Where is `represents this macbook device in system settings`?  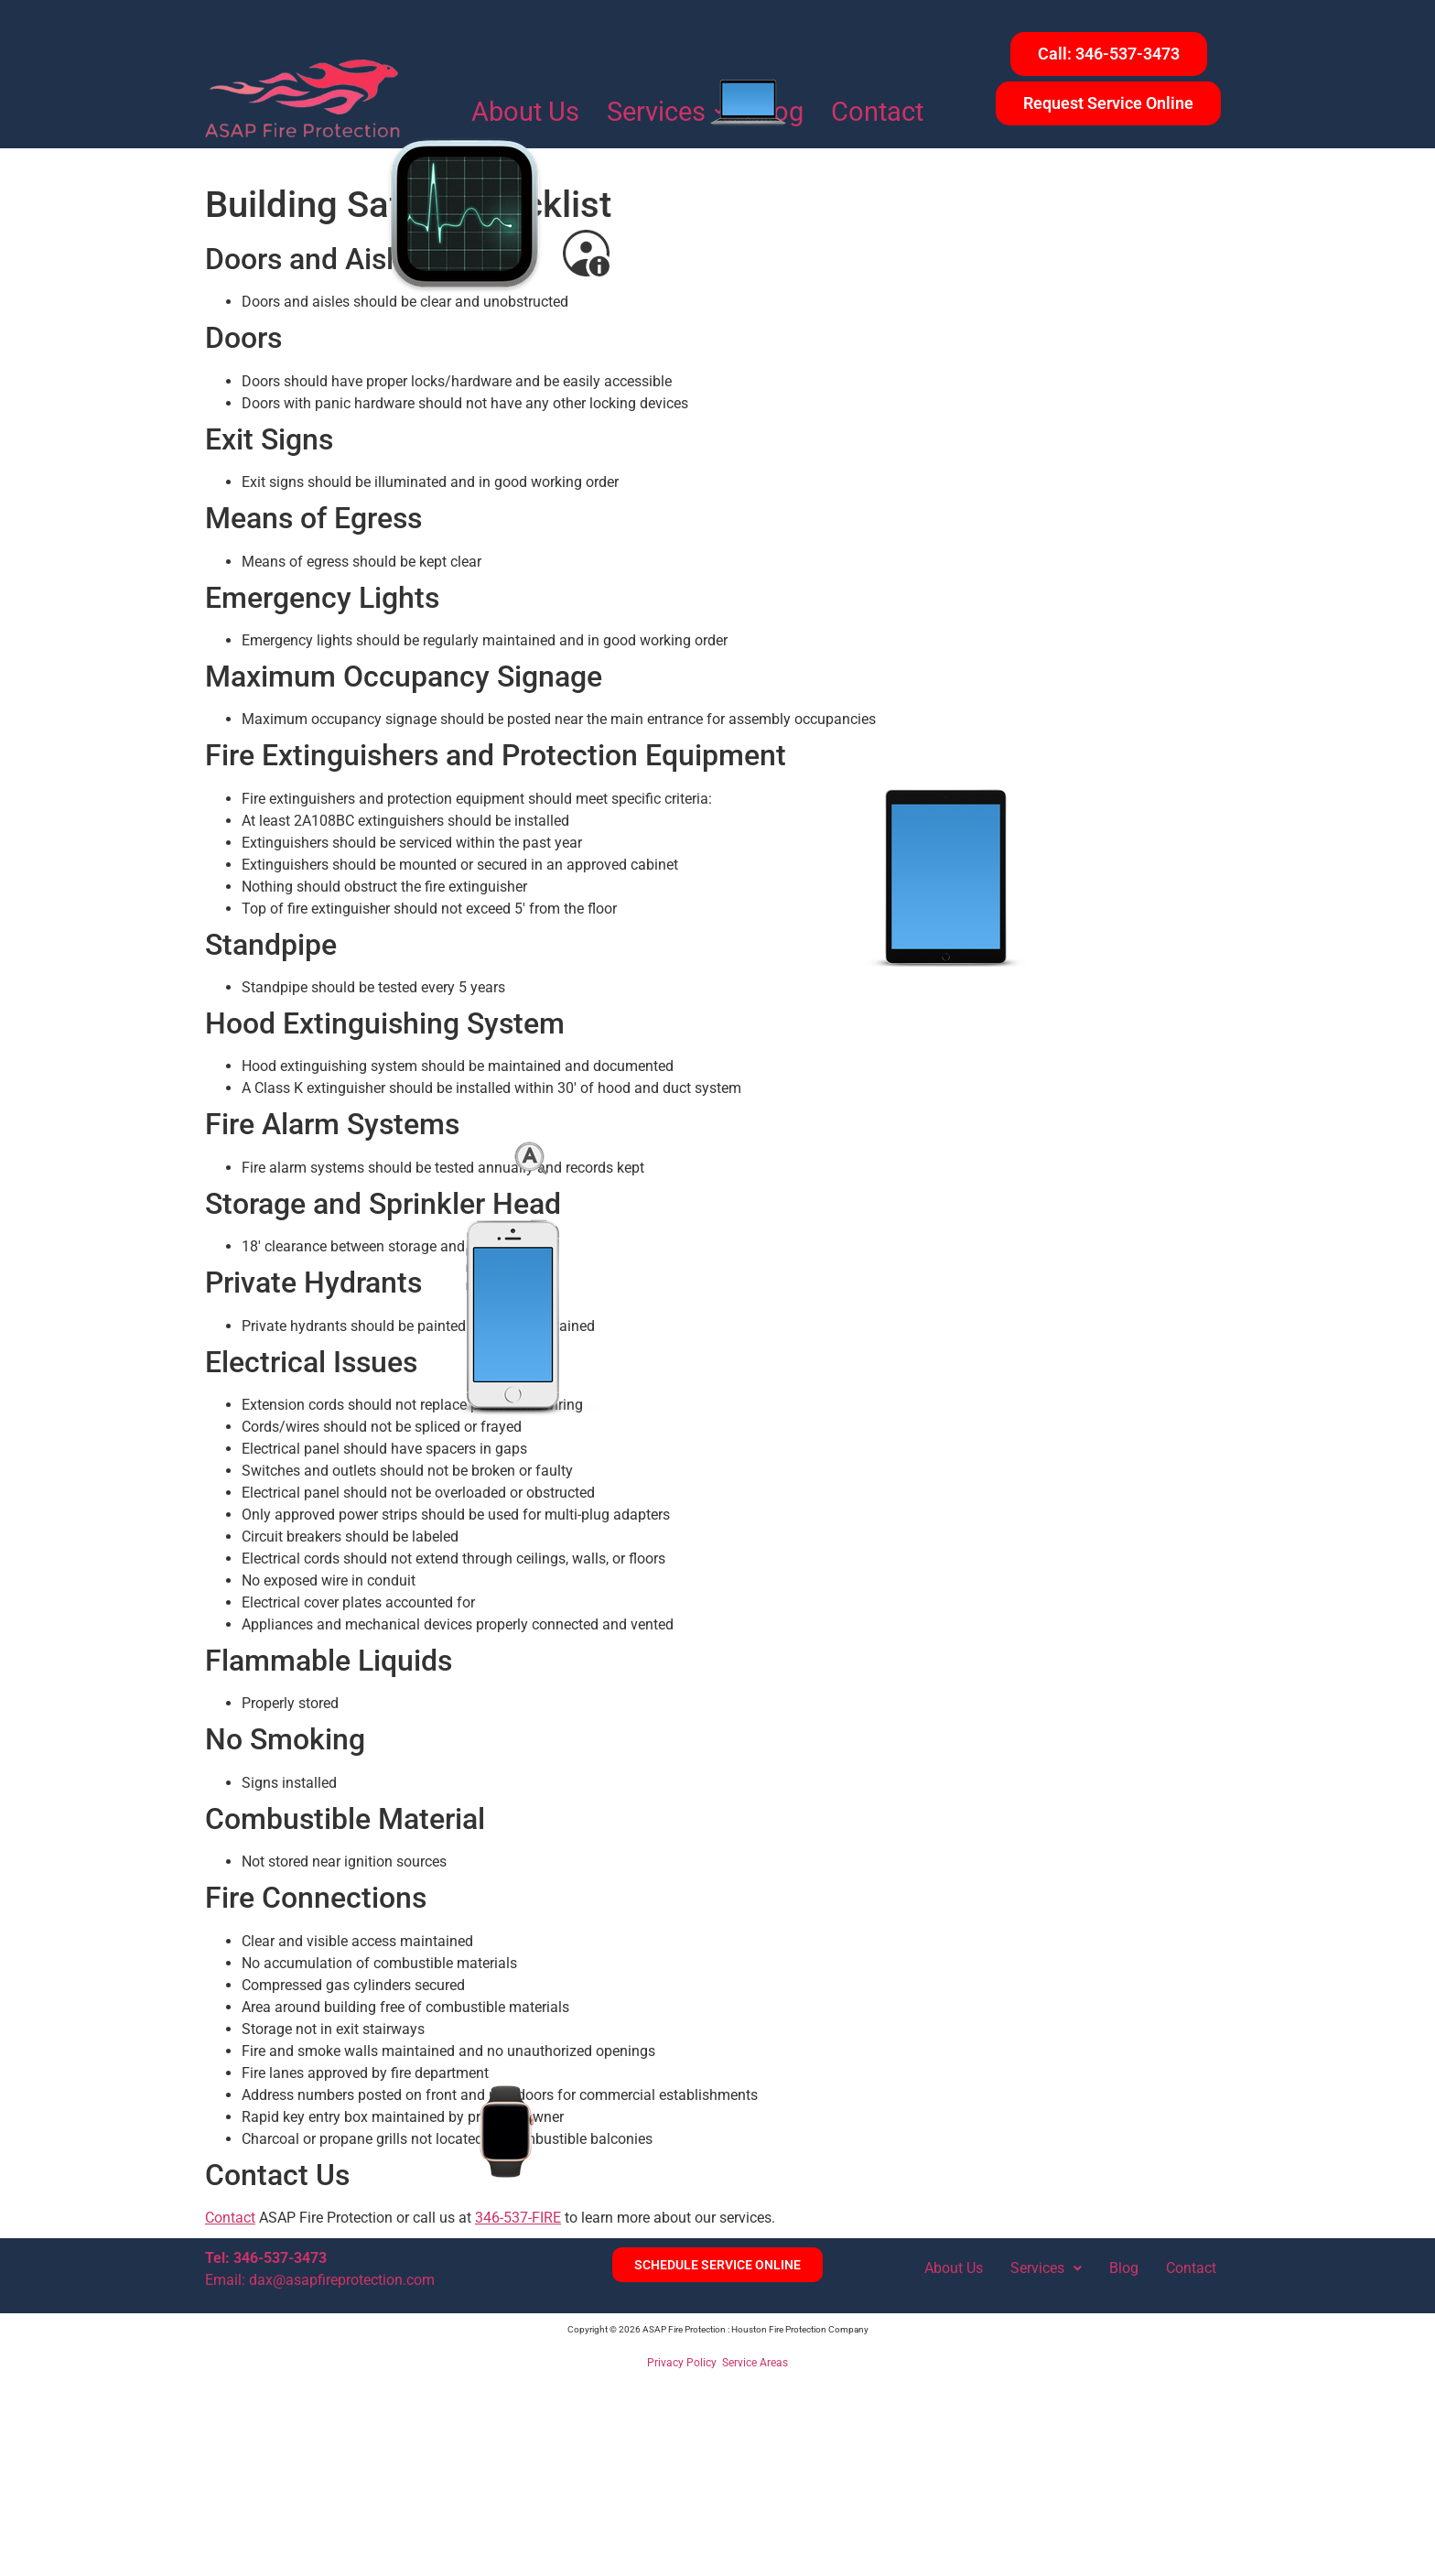 represents this macbook device in system settings is located at coordinates (748, 95).